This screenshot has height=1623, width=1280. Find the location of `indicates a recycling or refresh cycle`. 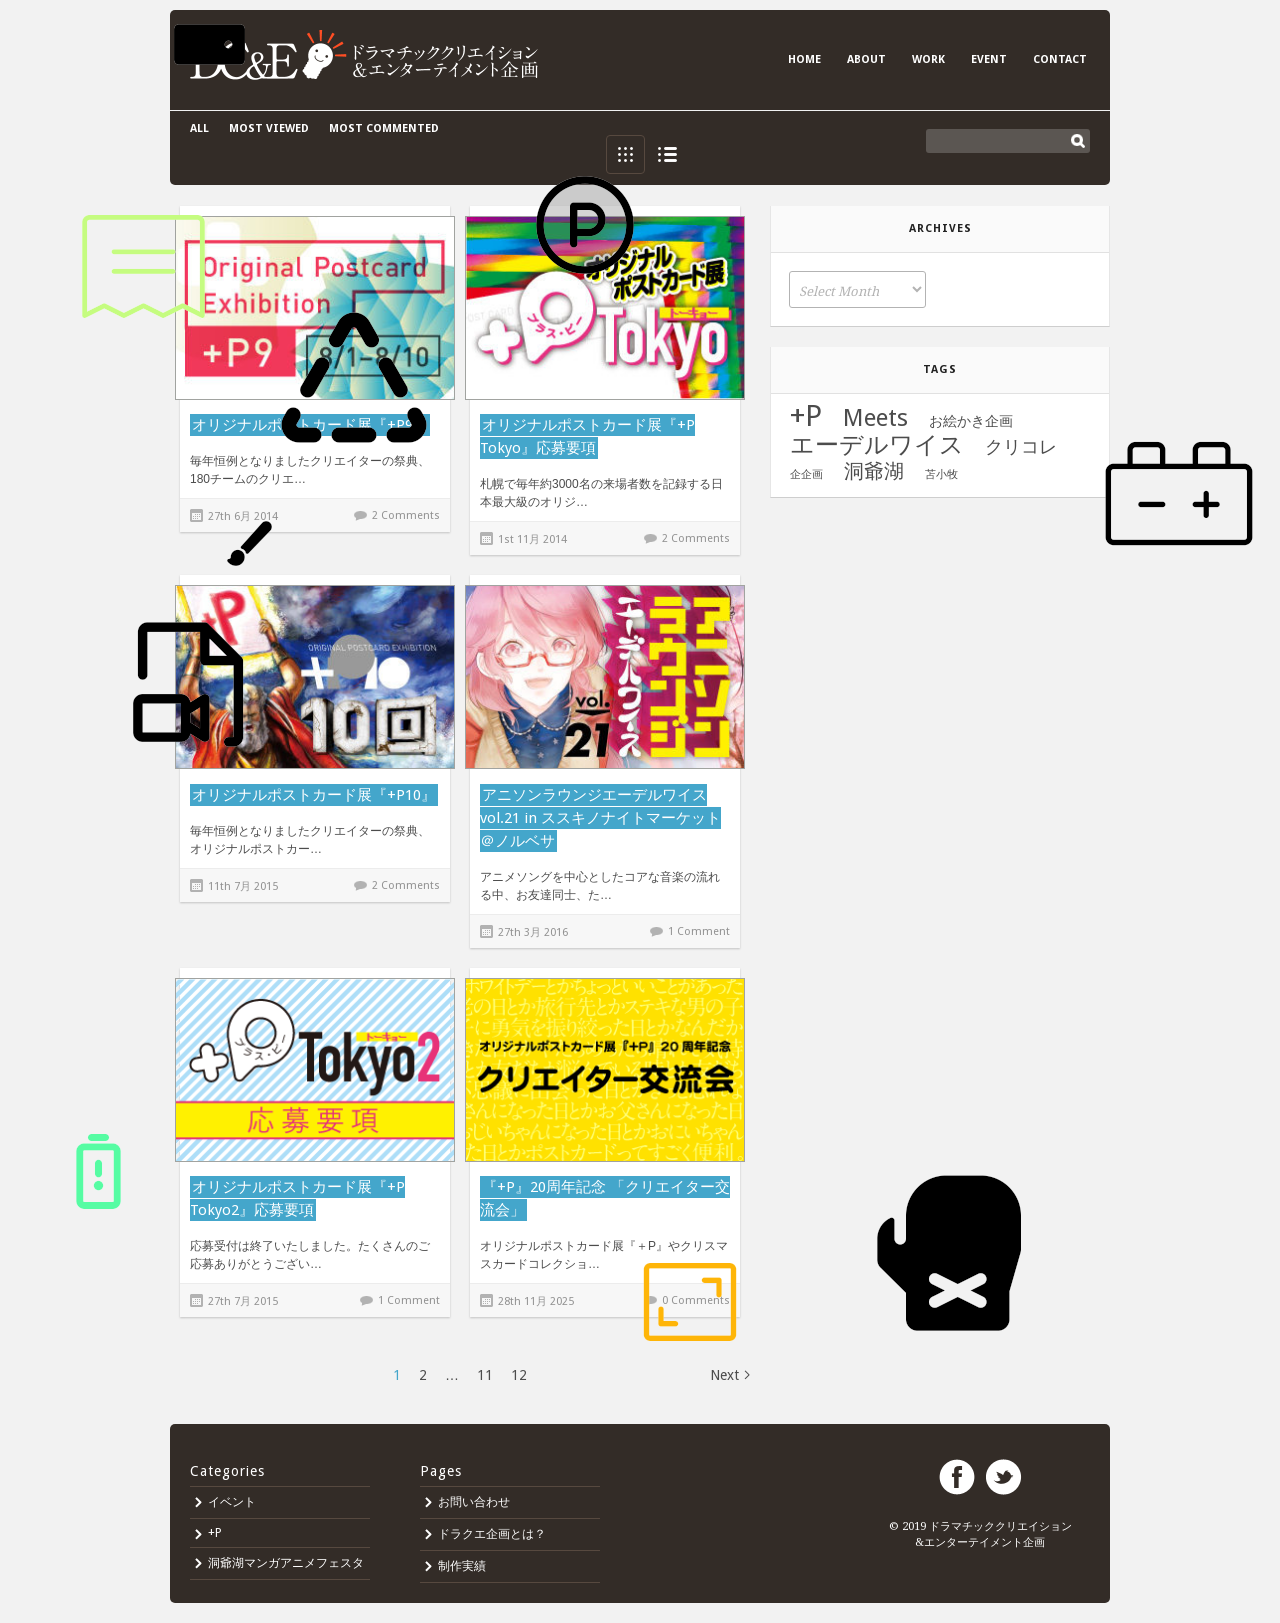

indicates a recycling or refresh cycle is located at coordinates (354, 380).